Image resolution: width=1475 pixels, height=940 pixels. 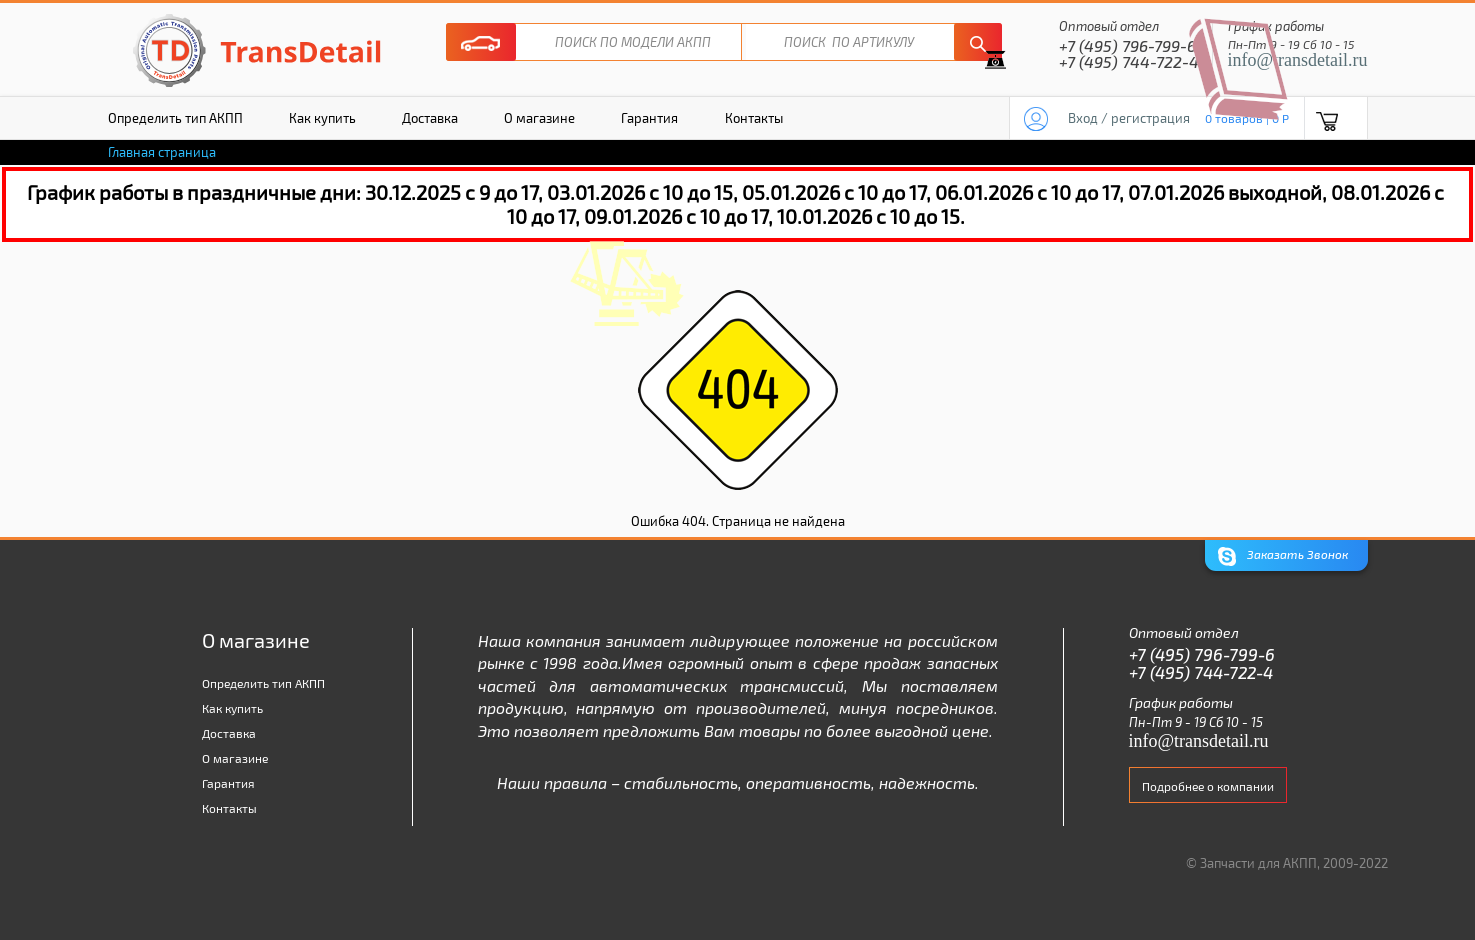 What do you see at coordinates (995, 57) in the screenshot?
I see `weigh ingredients for a recipe` at bounding box center [995, 57].